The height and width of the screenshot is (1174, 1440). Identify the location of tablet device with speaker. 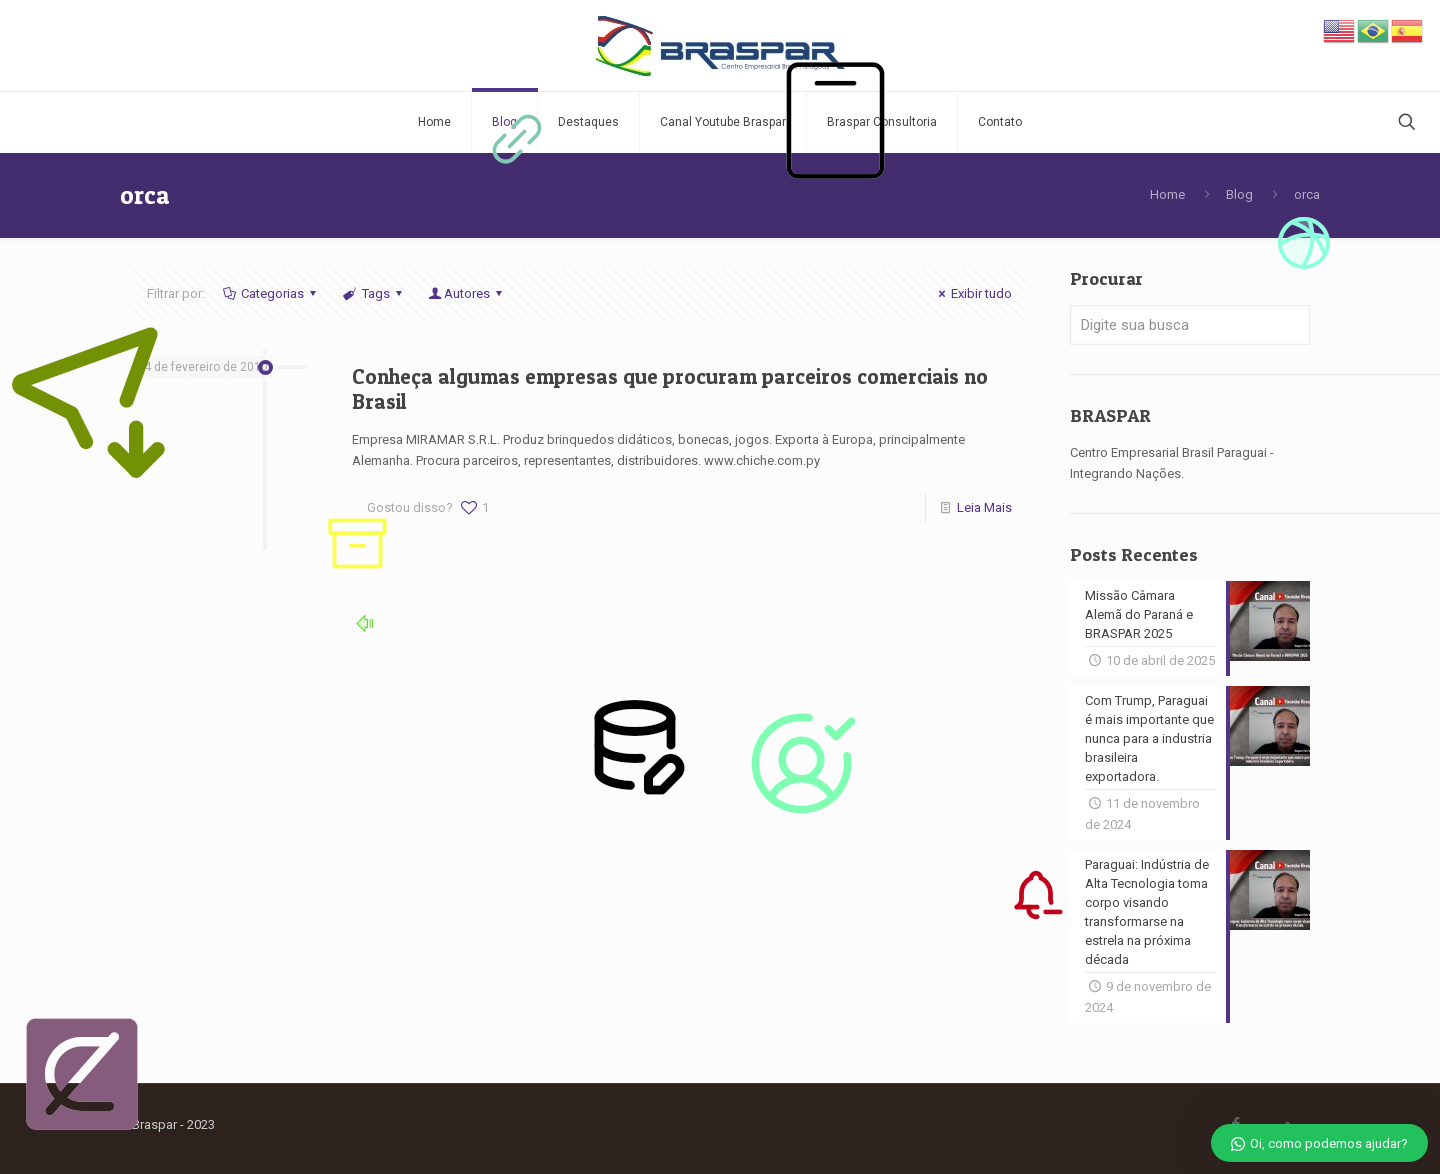
(835, 120).